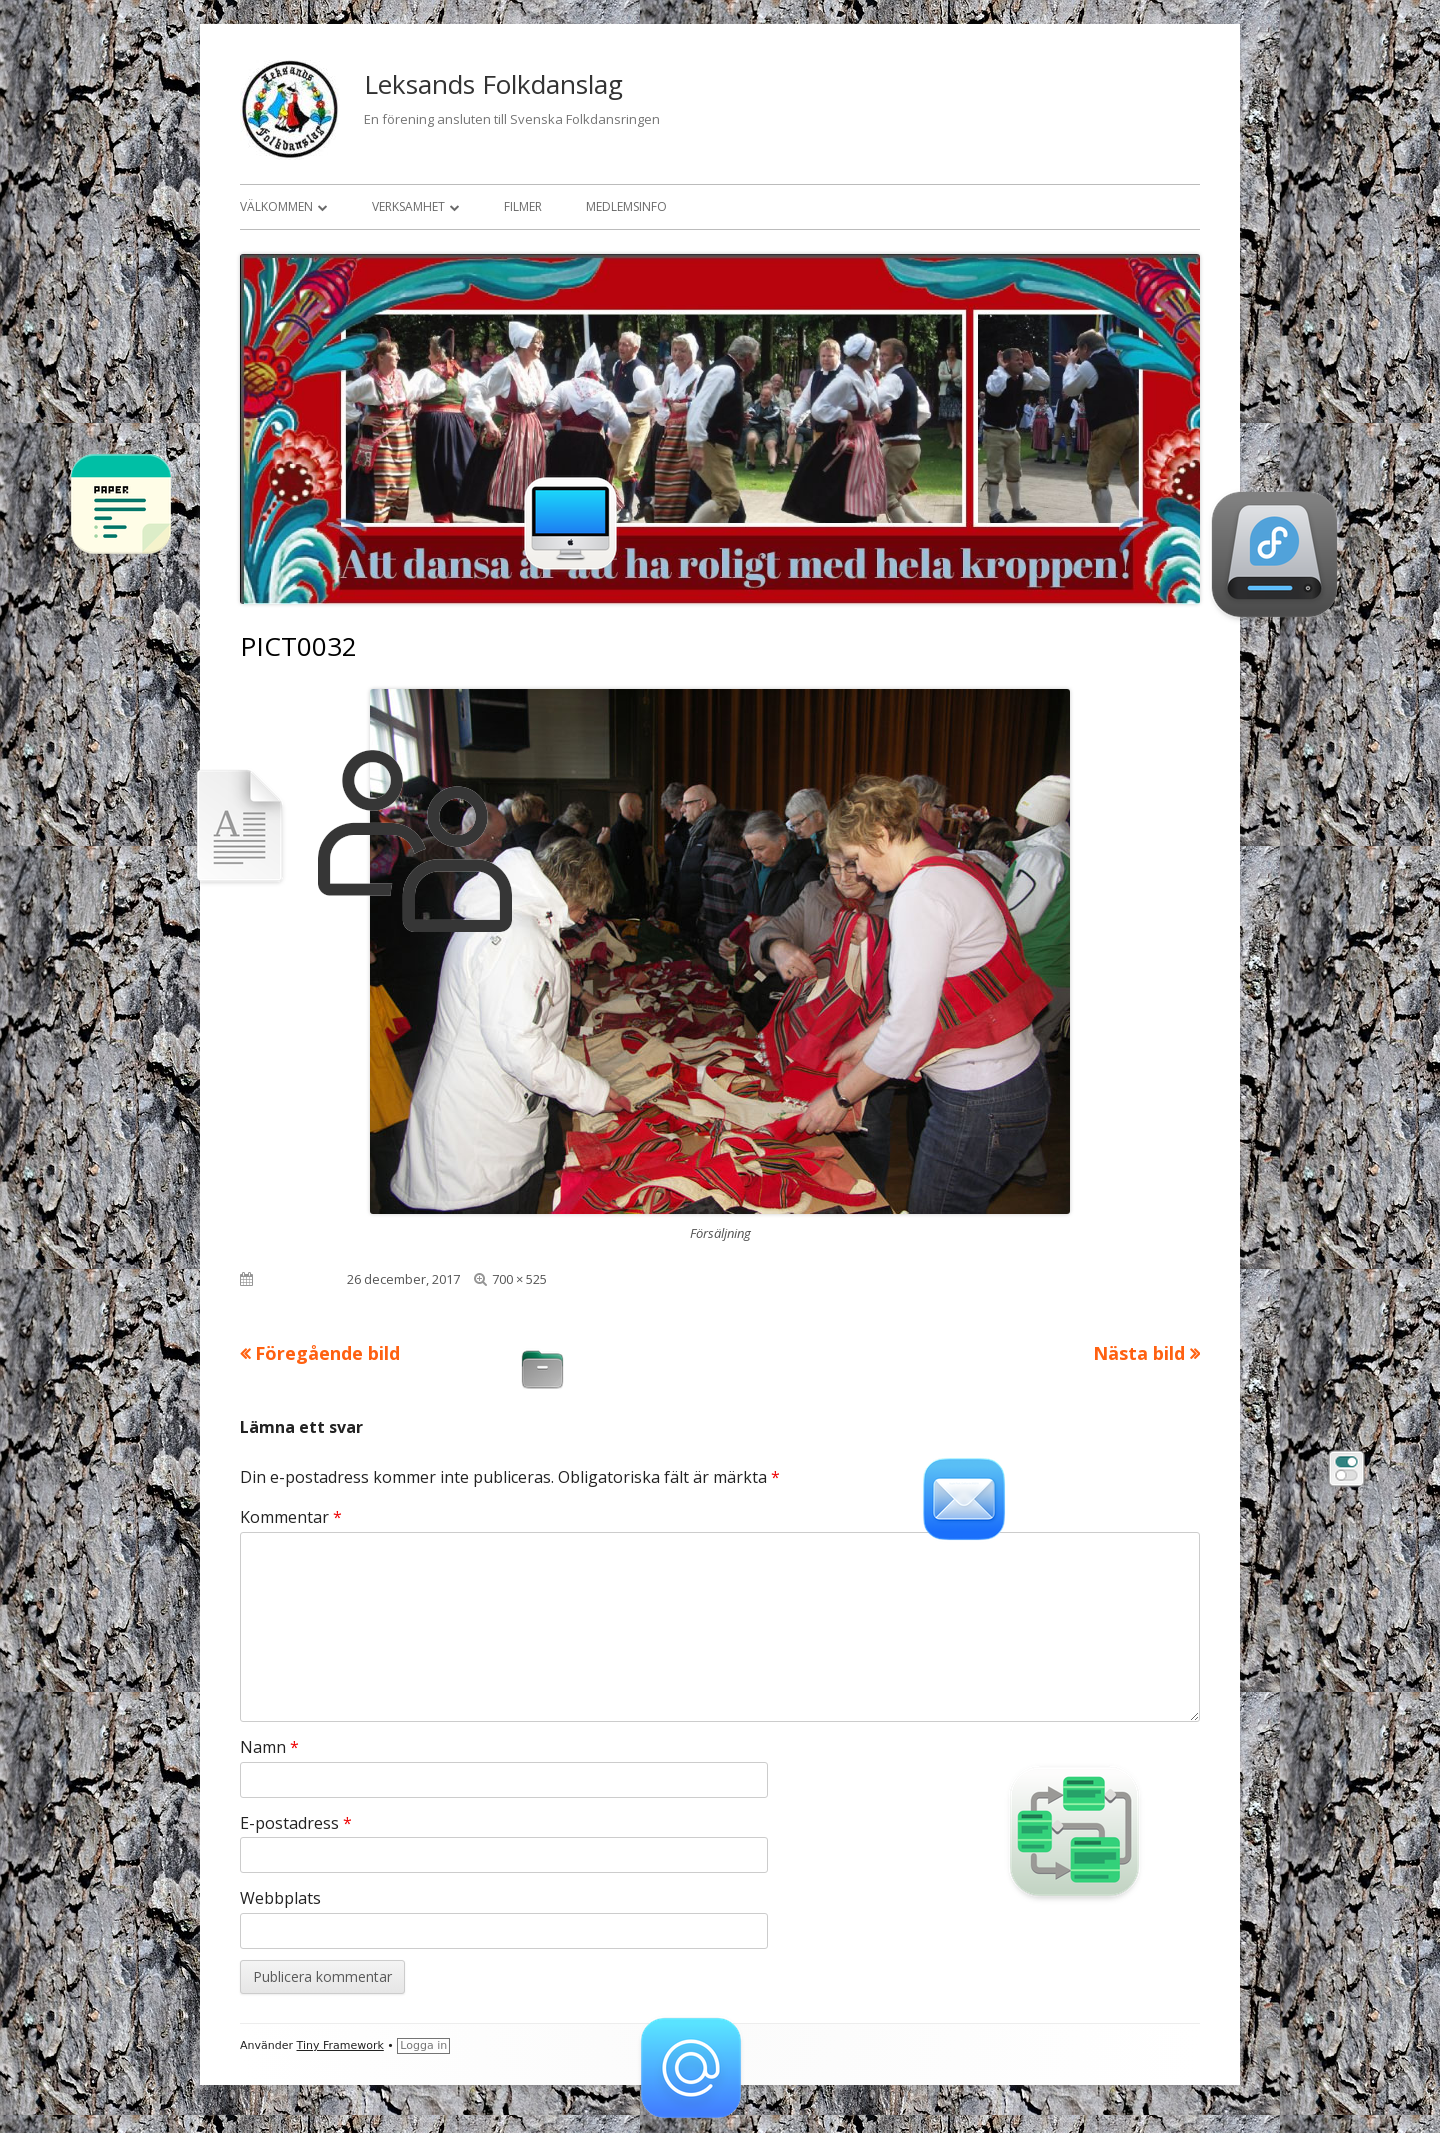  Describe the element at coordinates (415, 835) in the screenshot. I see `access user account settings` at that location.